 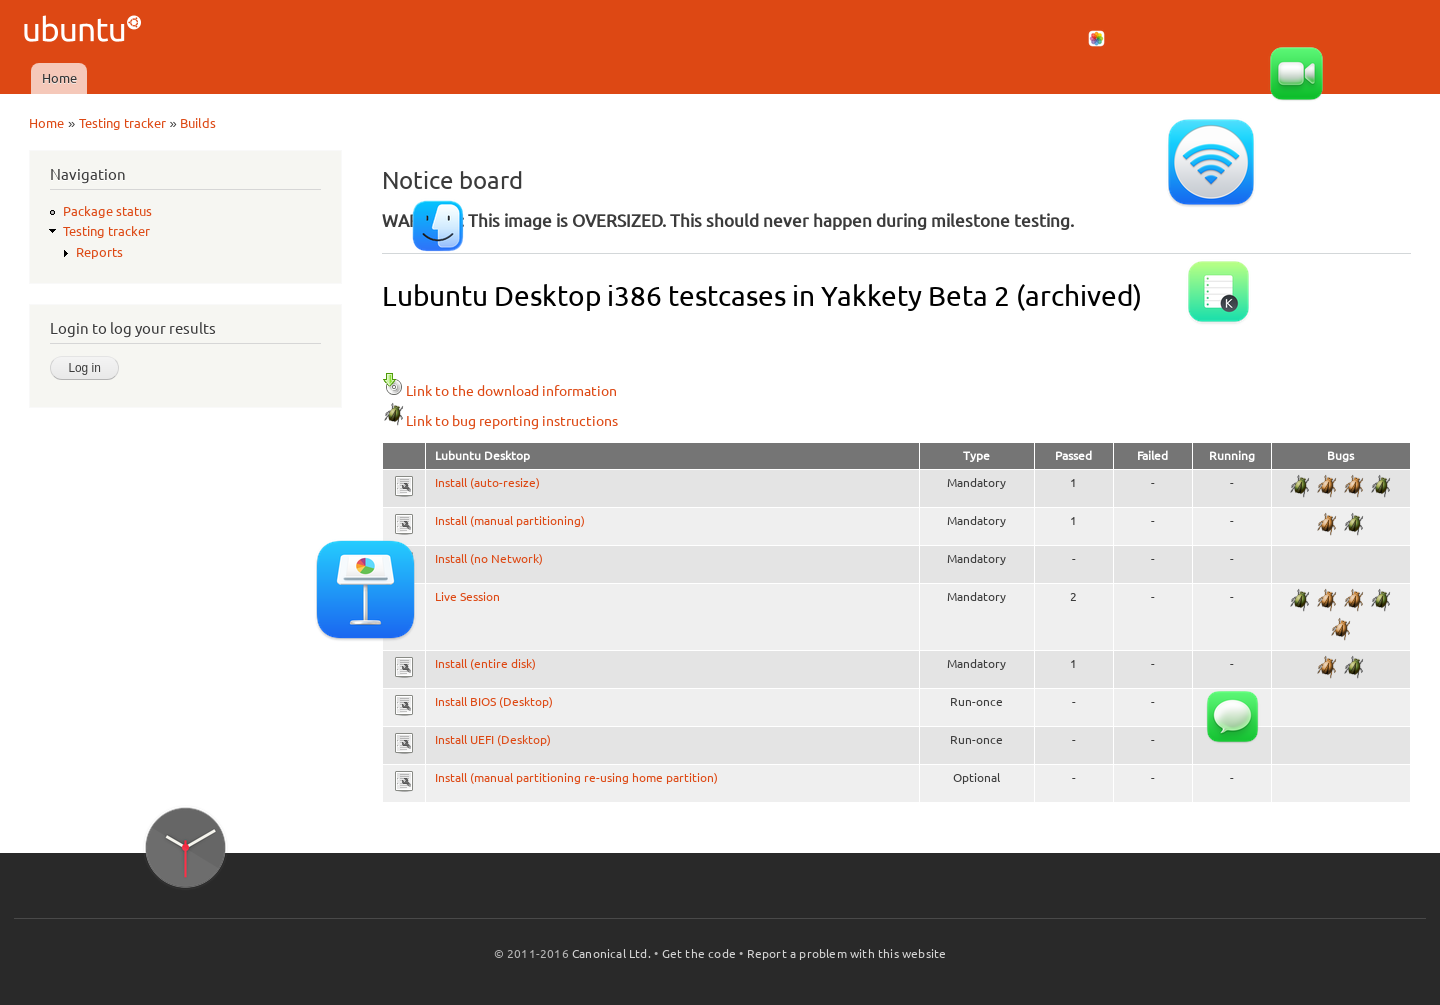 I want to click on open Airport Utility to manage Apple wireless devices, so click(x=1211, y=162).